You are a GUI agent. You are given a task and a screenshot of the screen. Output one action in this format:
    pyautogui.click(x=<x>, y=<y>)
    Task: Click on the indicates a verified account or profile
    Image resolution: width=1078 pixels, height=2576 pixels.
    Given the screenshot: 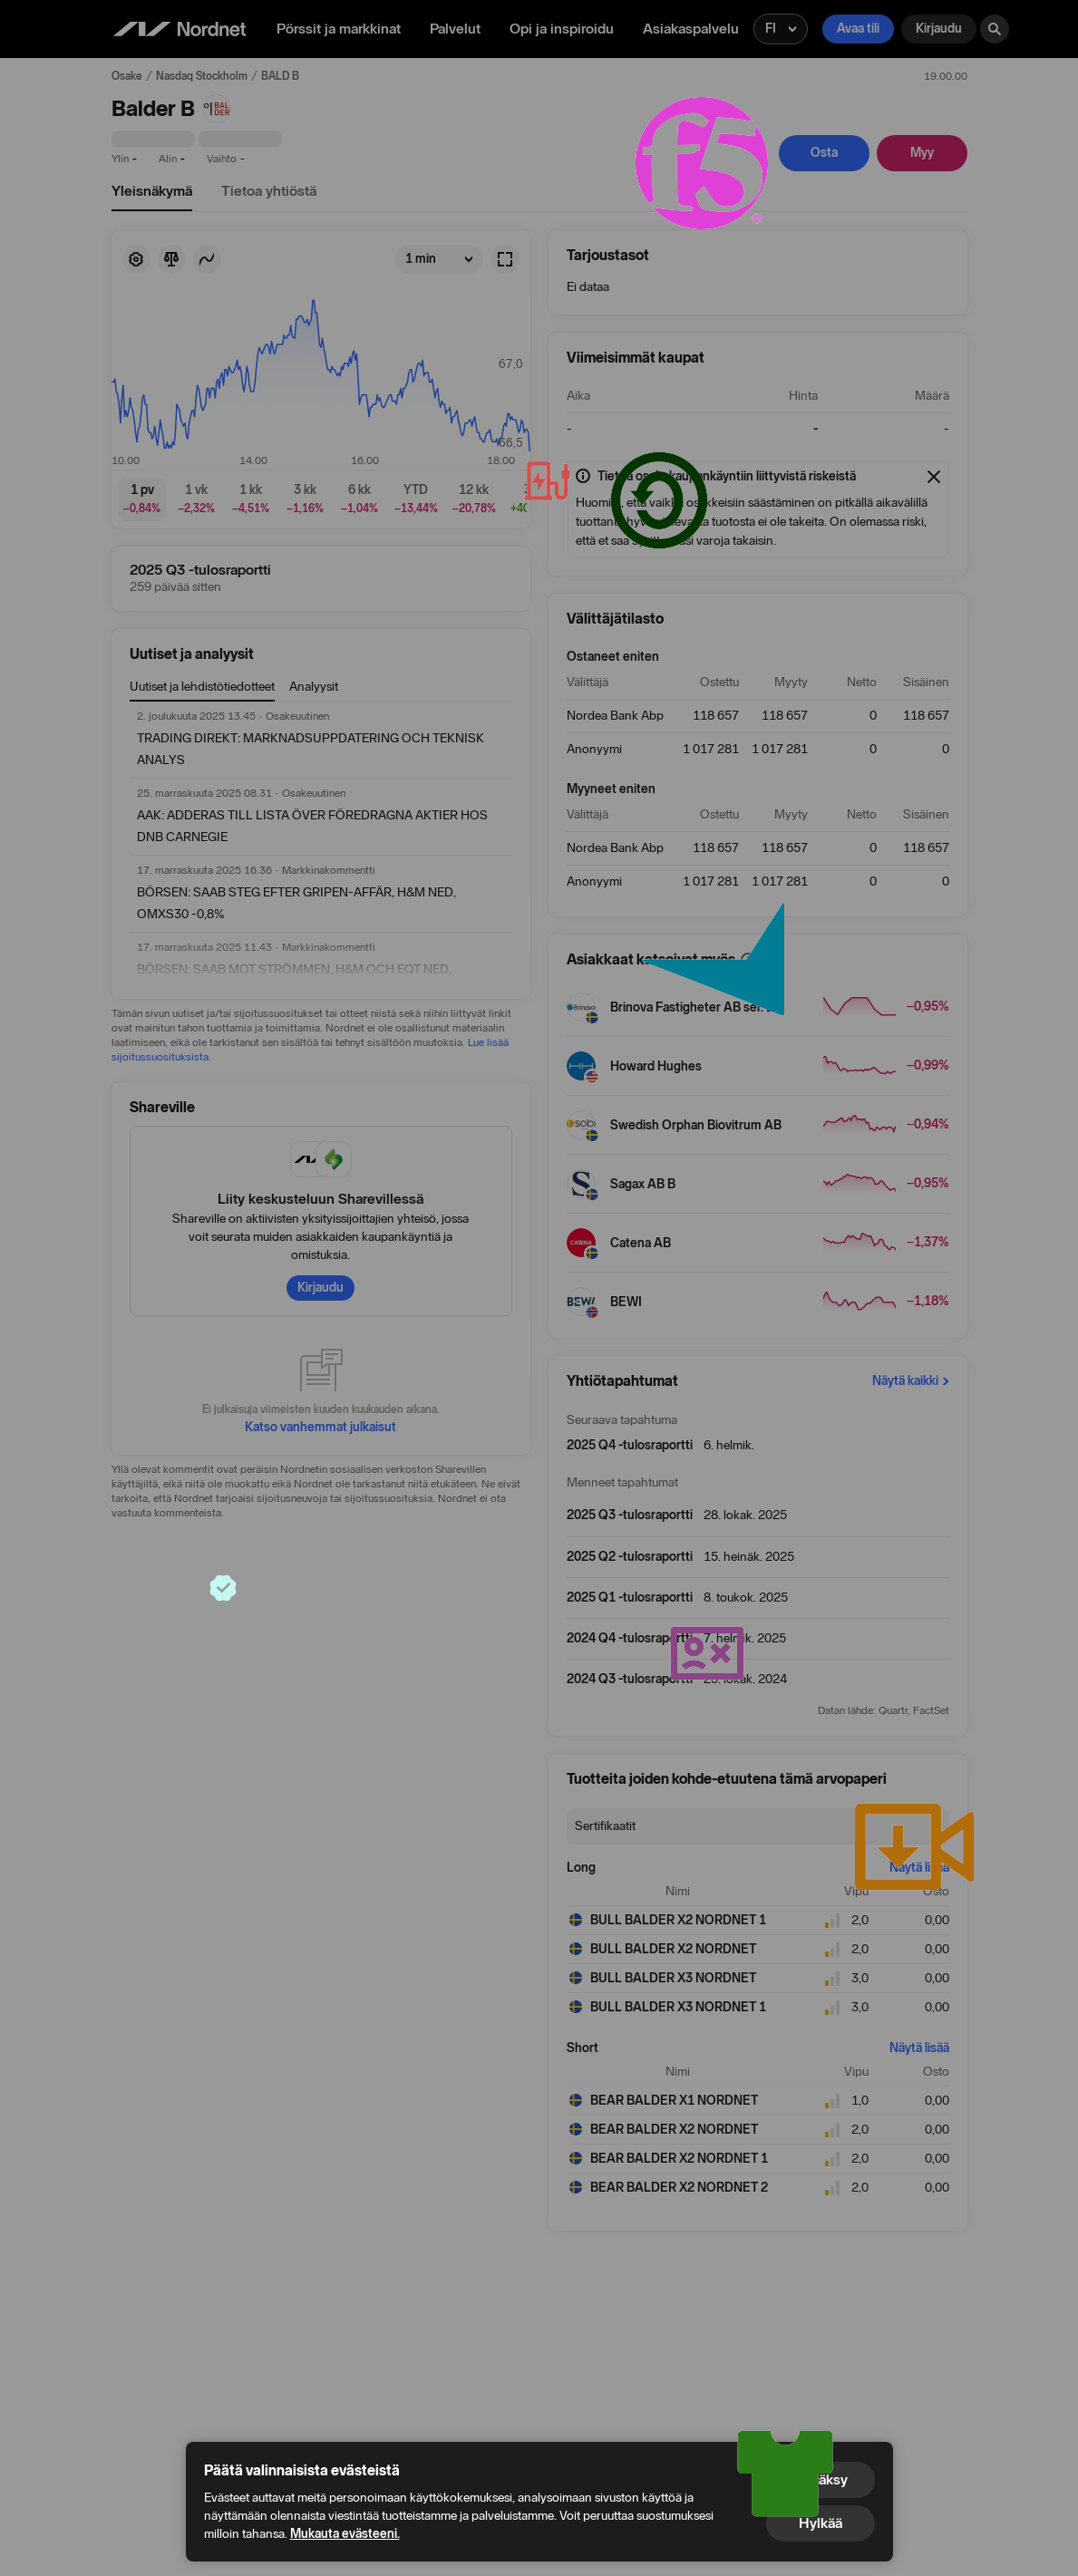 What is the action you would take?
    pyautogui.click(x=223, y=1588)
    